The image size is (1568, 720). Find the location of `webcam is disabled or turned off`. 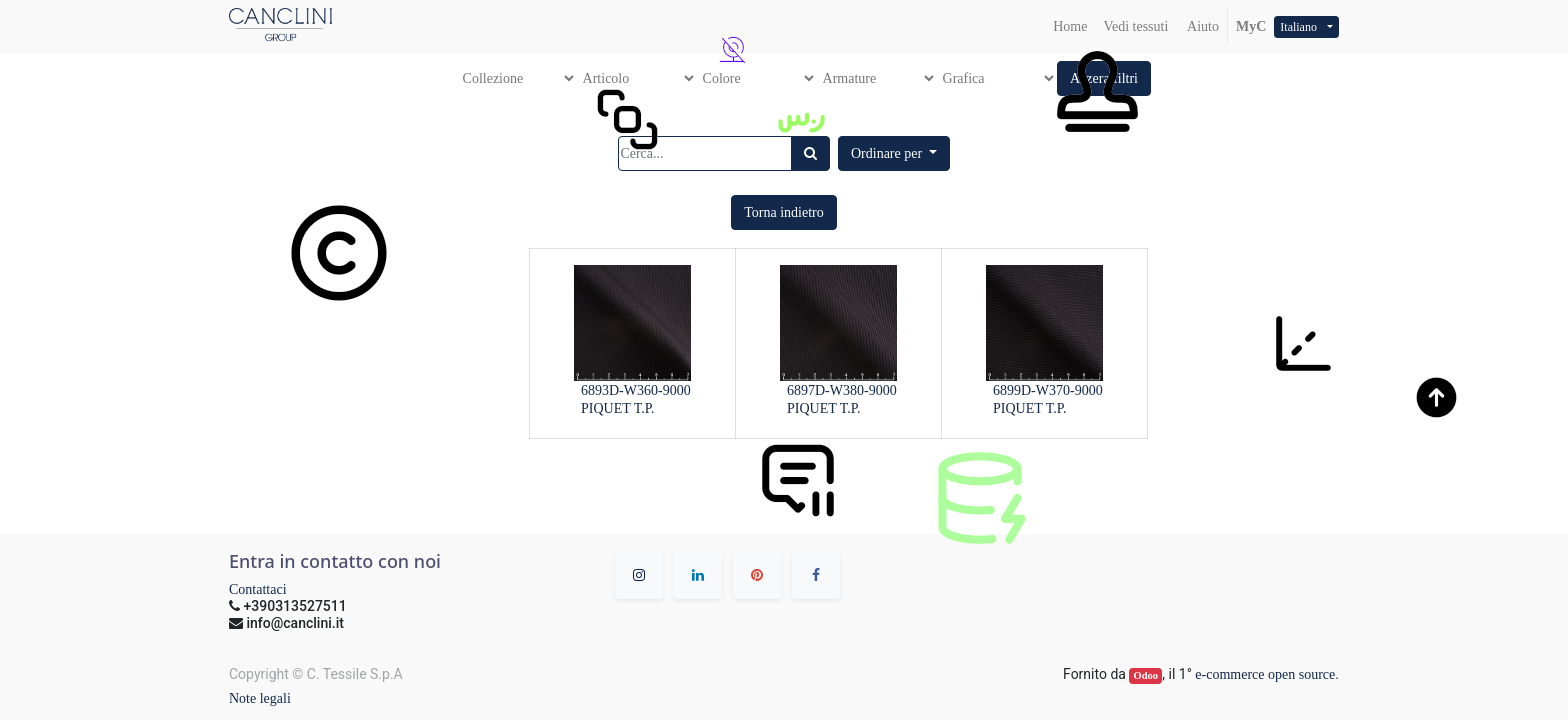

webcam is disabled or turned off is located at coordinates (733, 50).